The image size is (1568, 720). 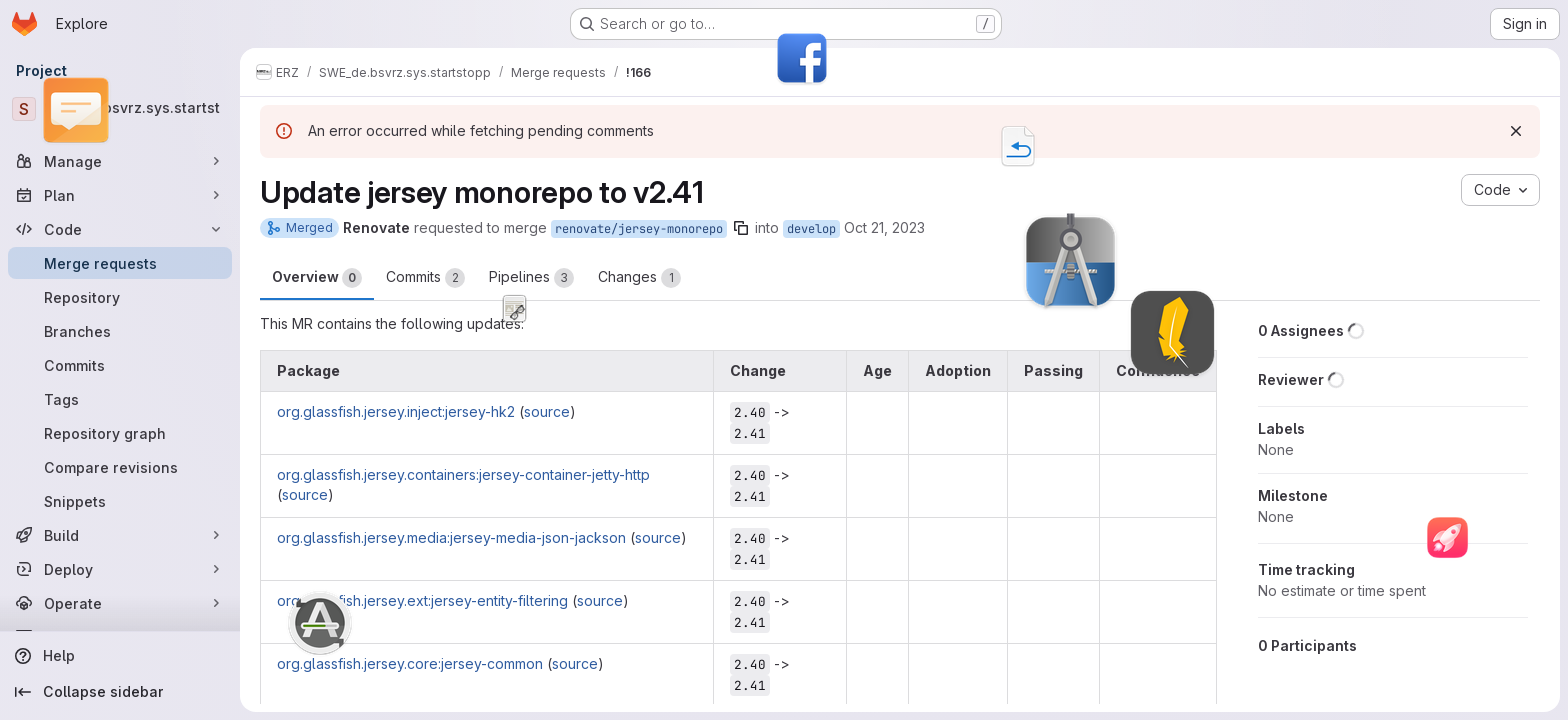 I want to click on open instant messaging app, so click(x=76, y=110).